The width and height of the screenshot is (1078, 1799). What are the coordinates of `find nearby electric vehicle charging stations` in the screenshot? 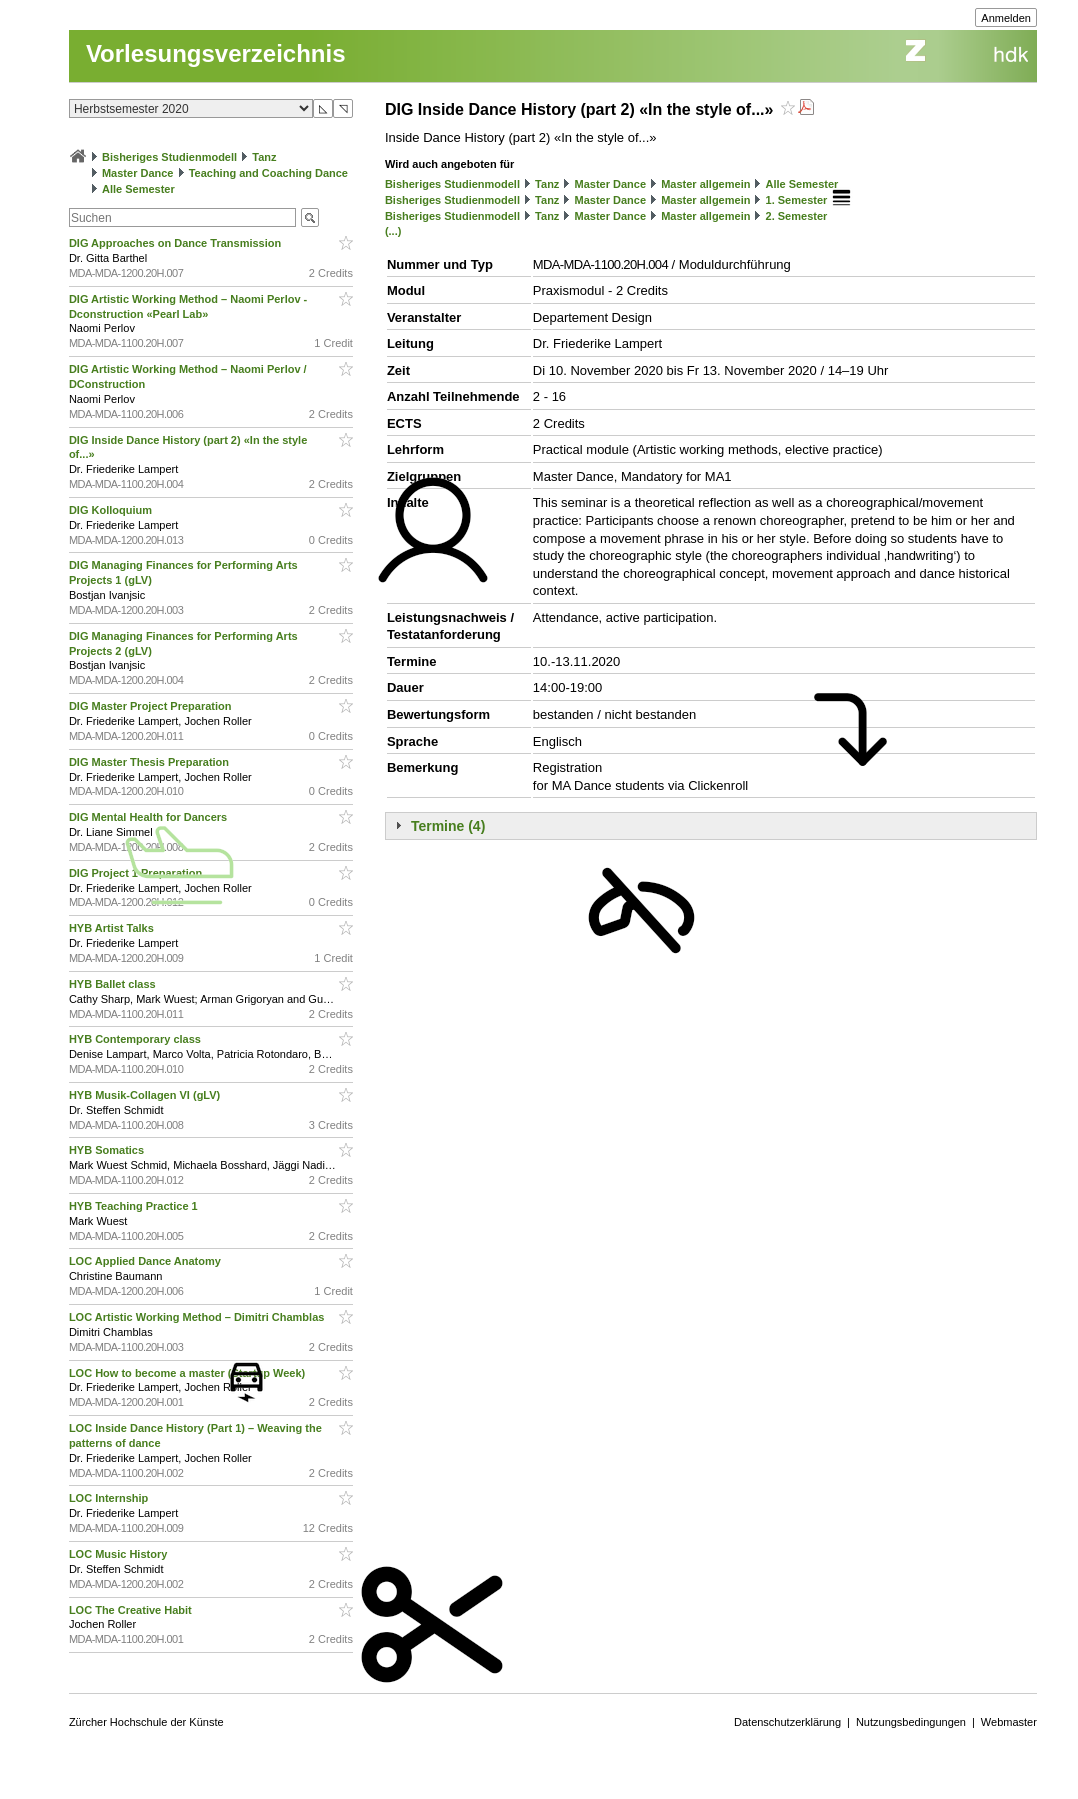 It's located at (246, 1382).